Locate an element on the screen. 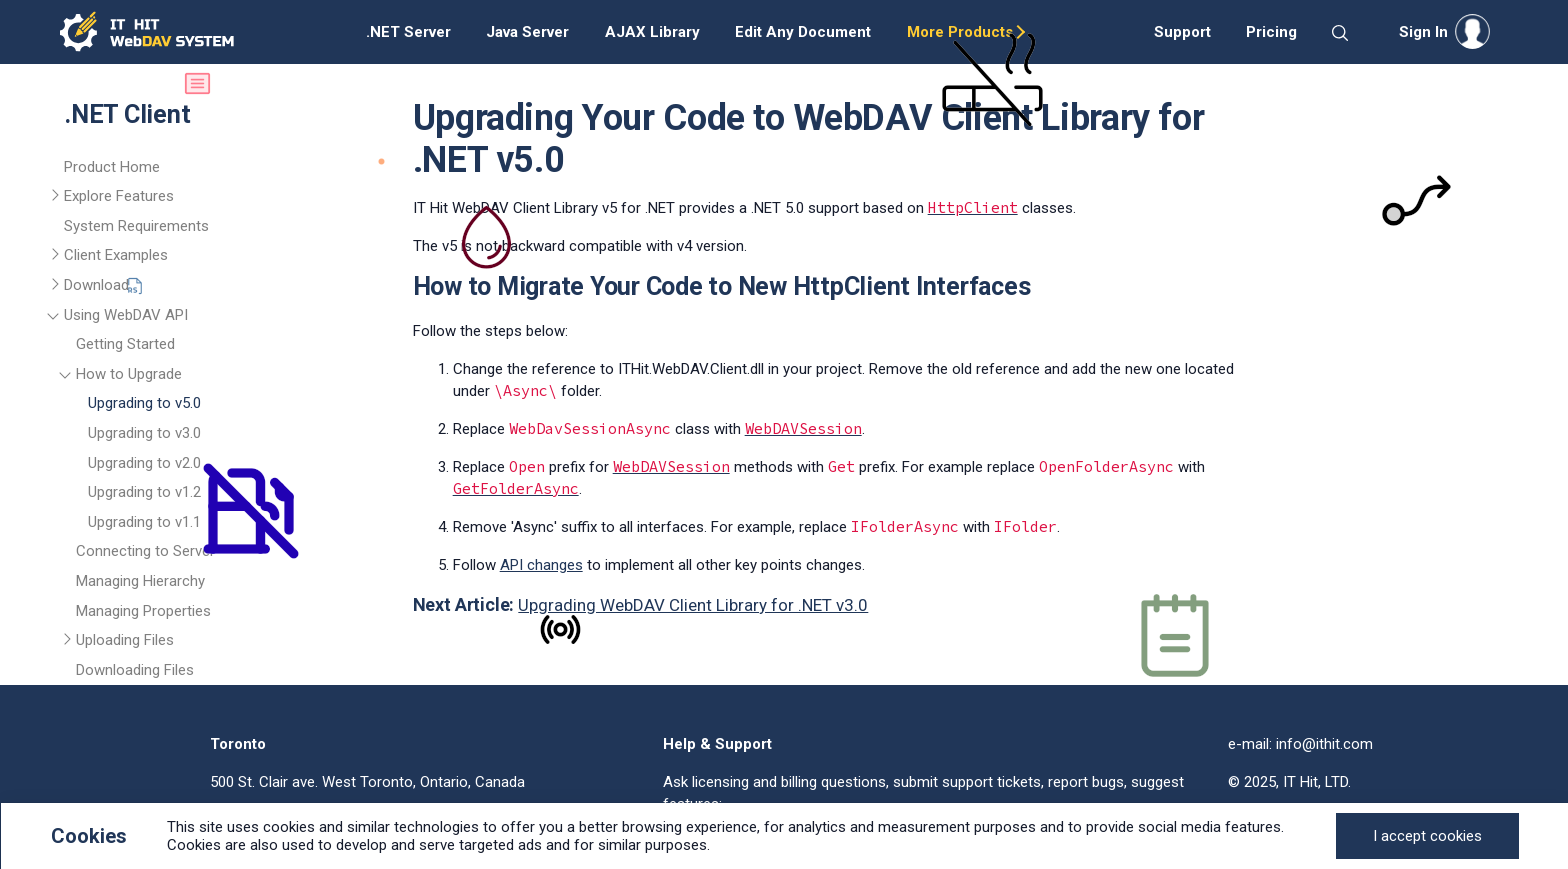  a Rust source code file is located at coordinates (135, 286).